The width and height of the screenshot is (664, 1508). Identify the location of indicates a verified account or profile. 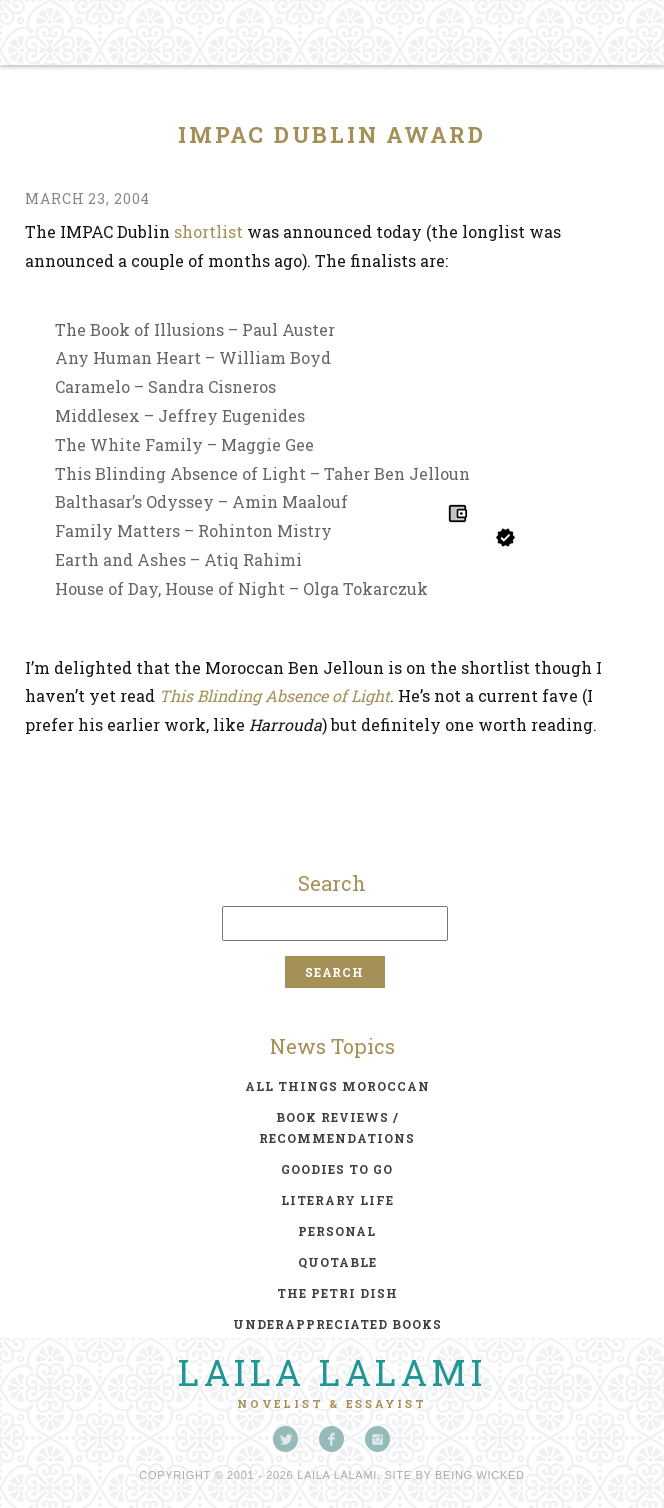
(505, 537).